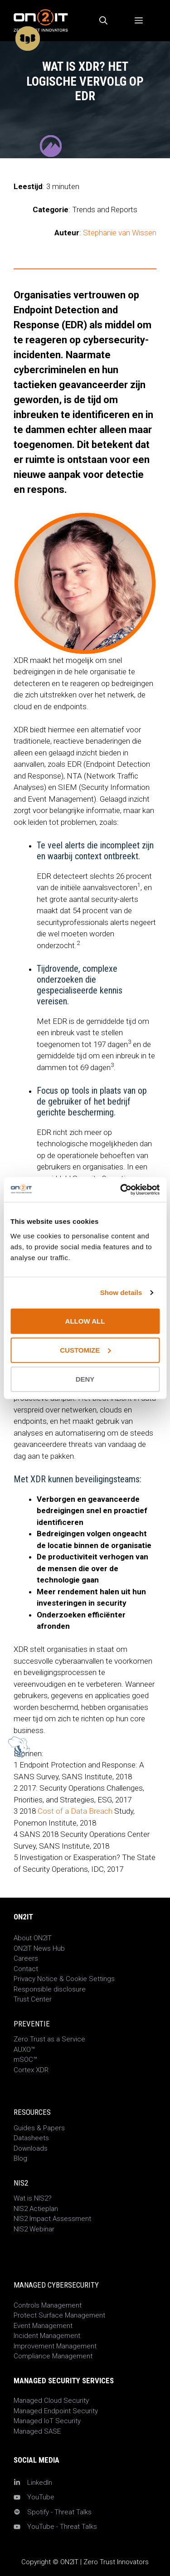  Describe the element at coordinates (19, 1747) in the screenshot. I see `apache hive data warehouse software logo` at that location.